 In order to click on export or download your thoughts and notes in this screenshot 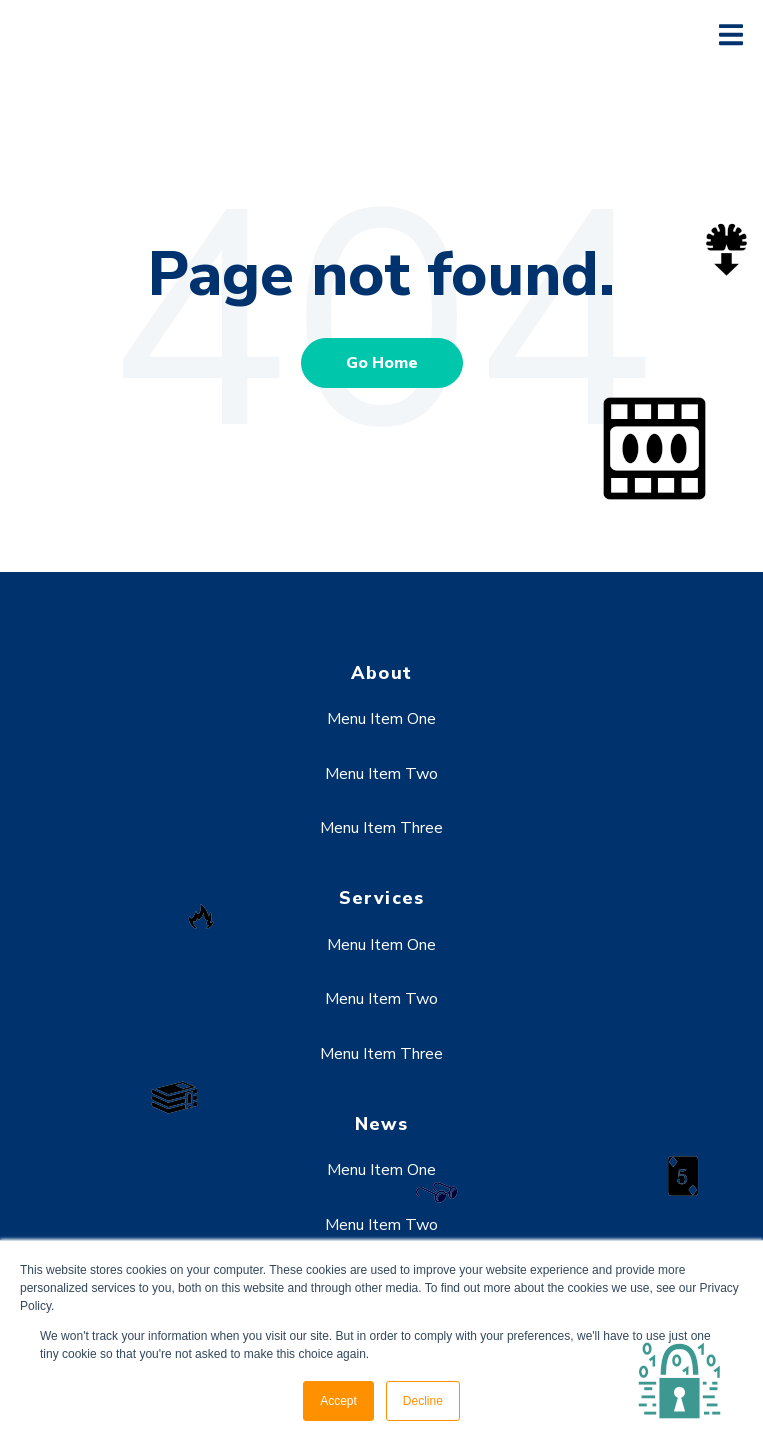, I will do `click(726, 249)`.